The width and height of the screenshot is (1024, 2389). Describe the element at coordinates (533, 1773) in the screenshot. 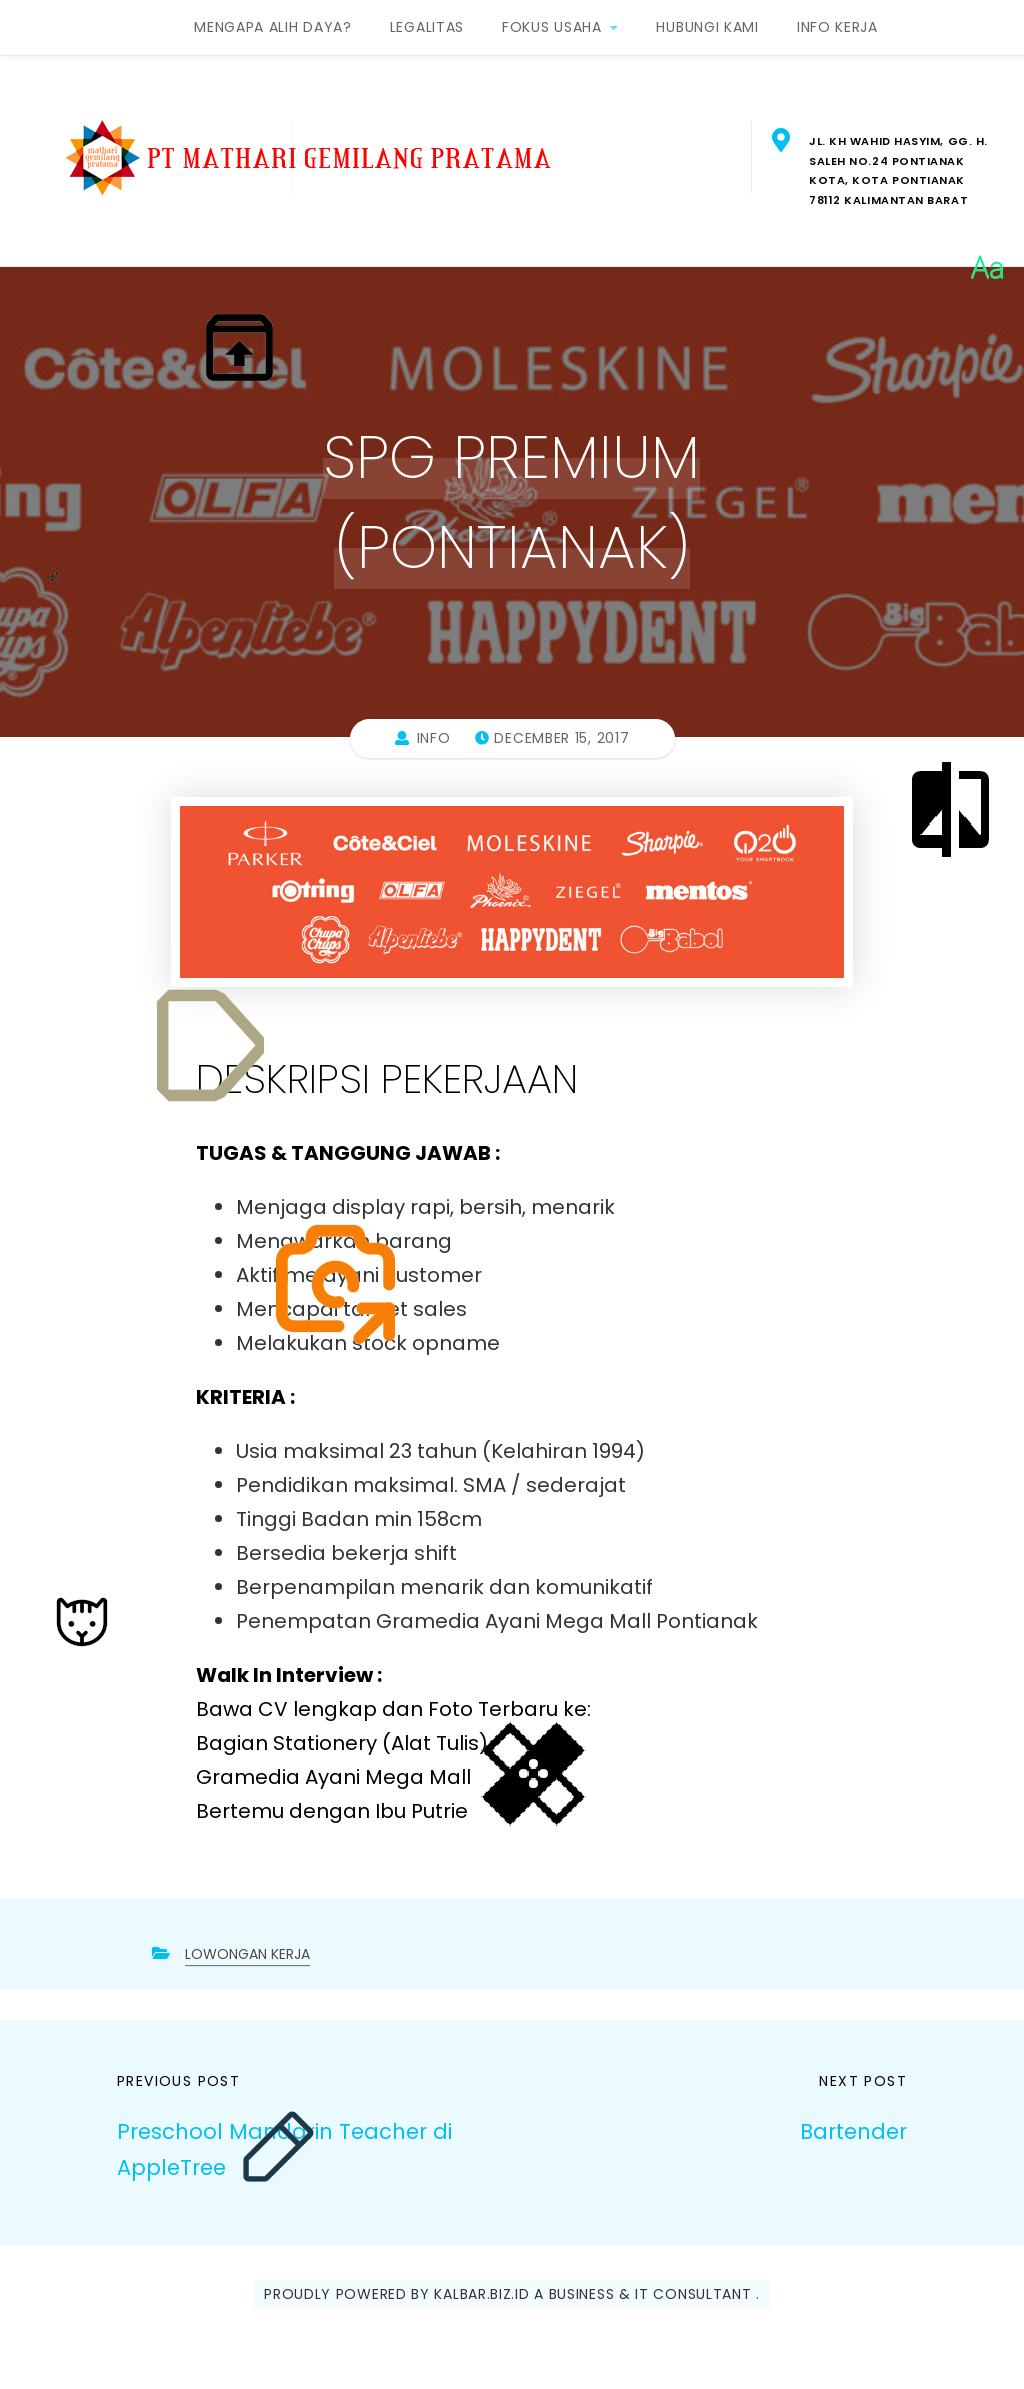

I see `apply healing or repair tool` at that location.